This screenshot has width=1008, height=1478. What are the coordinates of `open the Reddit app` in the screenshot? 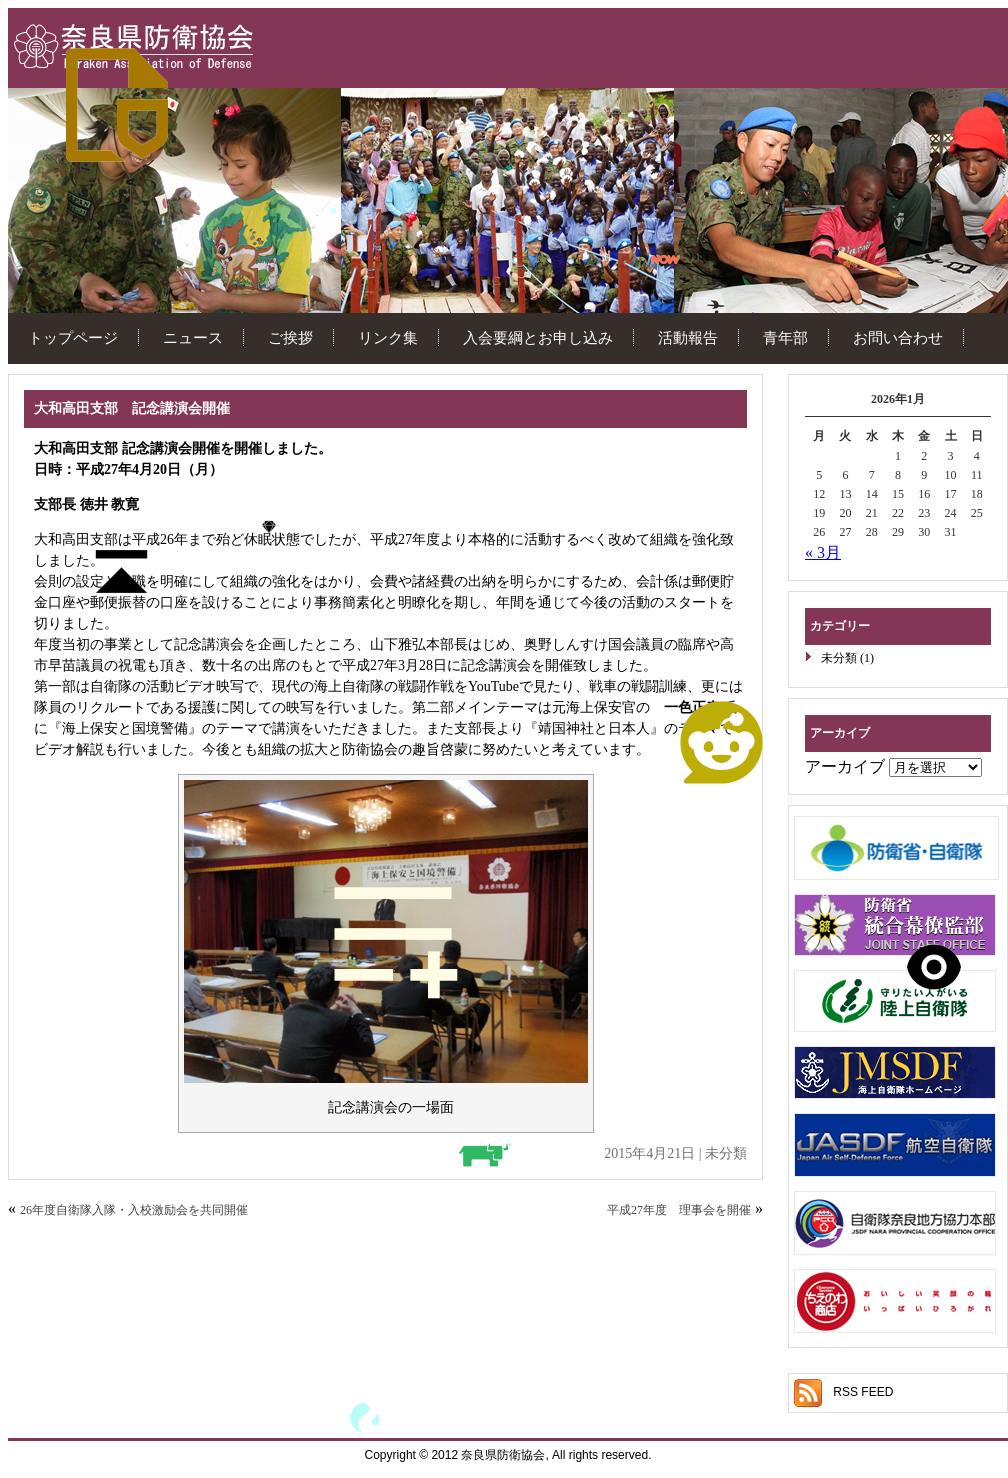 It's located at (721, 742).